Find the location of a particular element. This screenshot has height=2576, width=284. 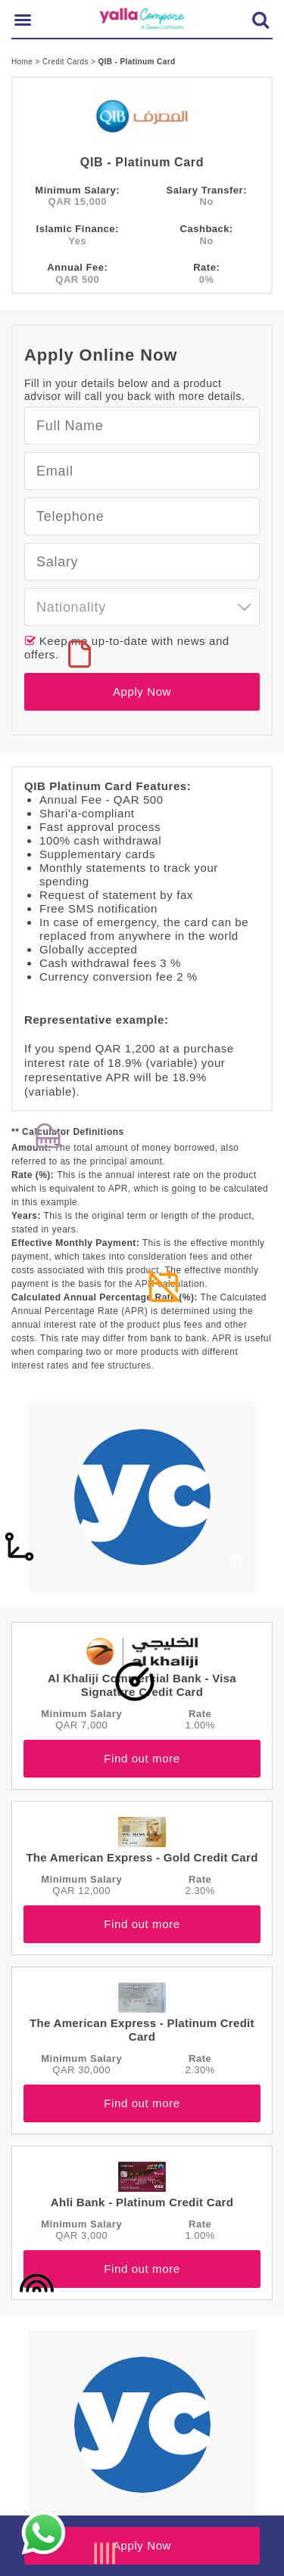

indicates pride or LGBTQ+ related content is located at coordinates (36, 2283).